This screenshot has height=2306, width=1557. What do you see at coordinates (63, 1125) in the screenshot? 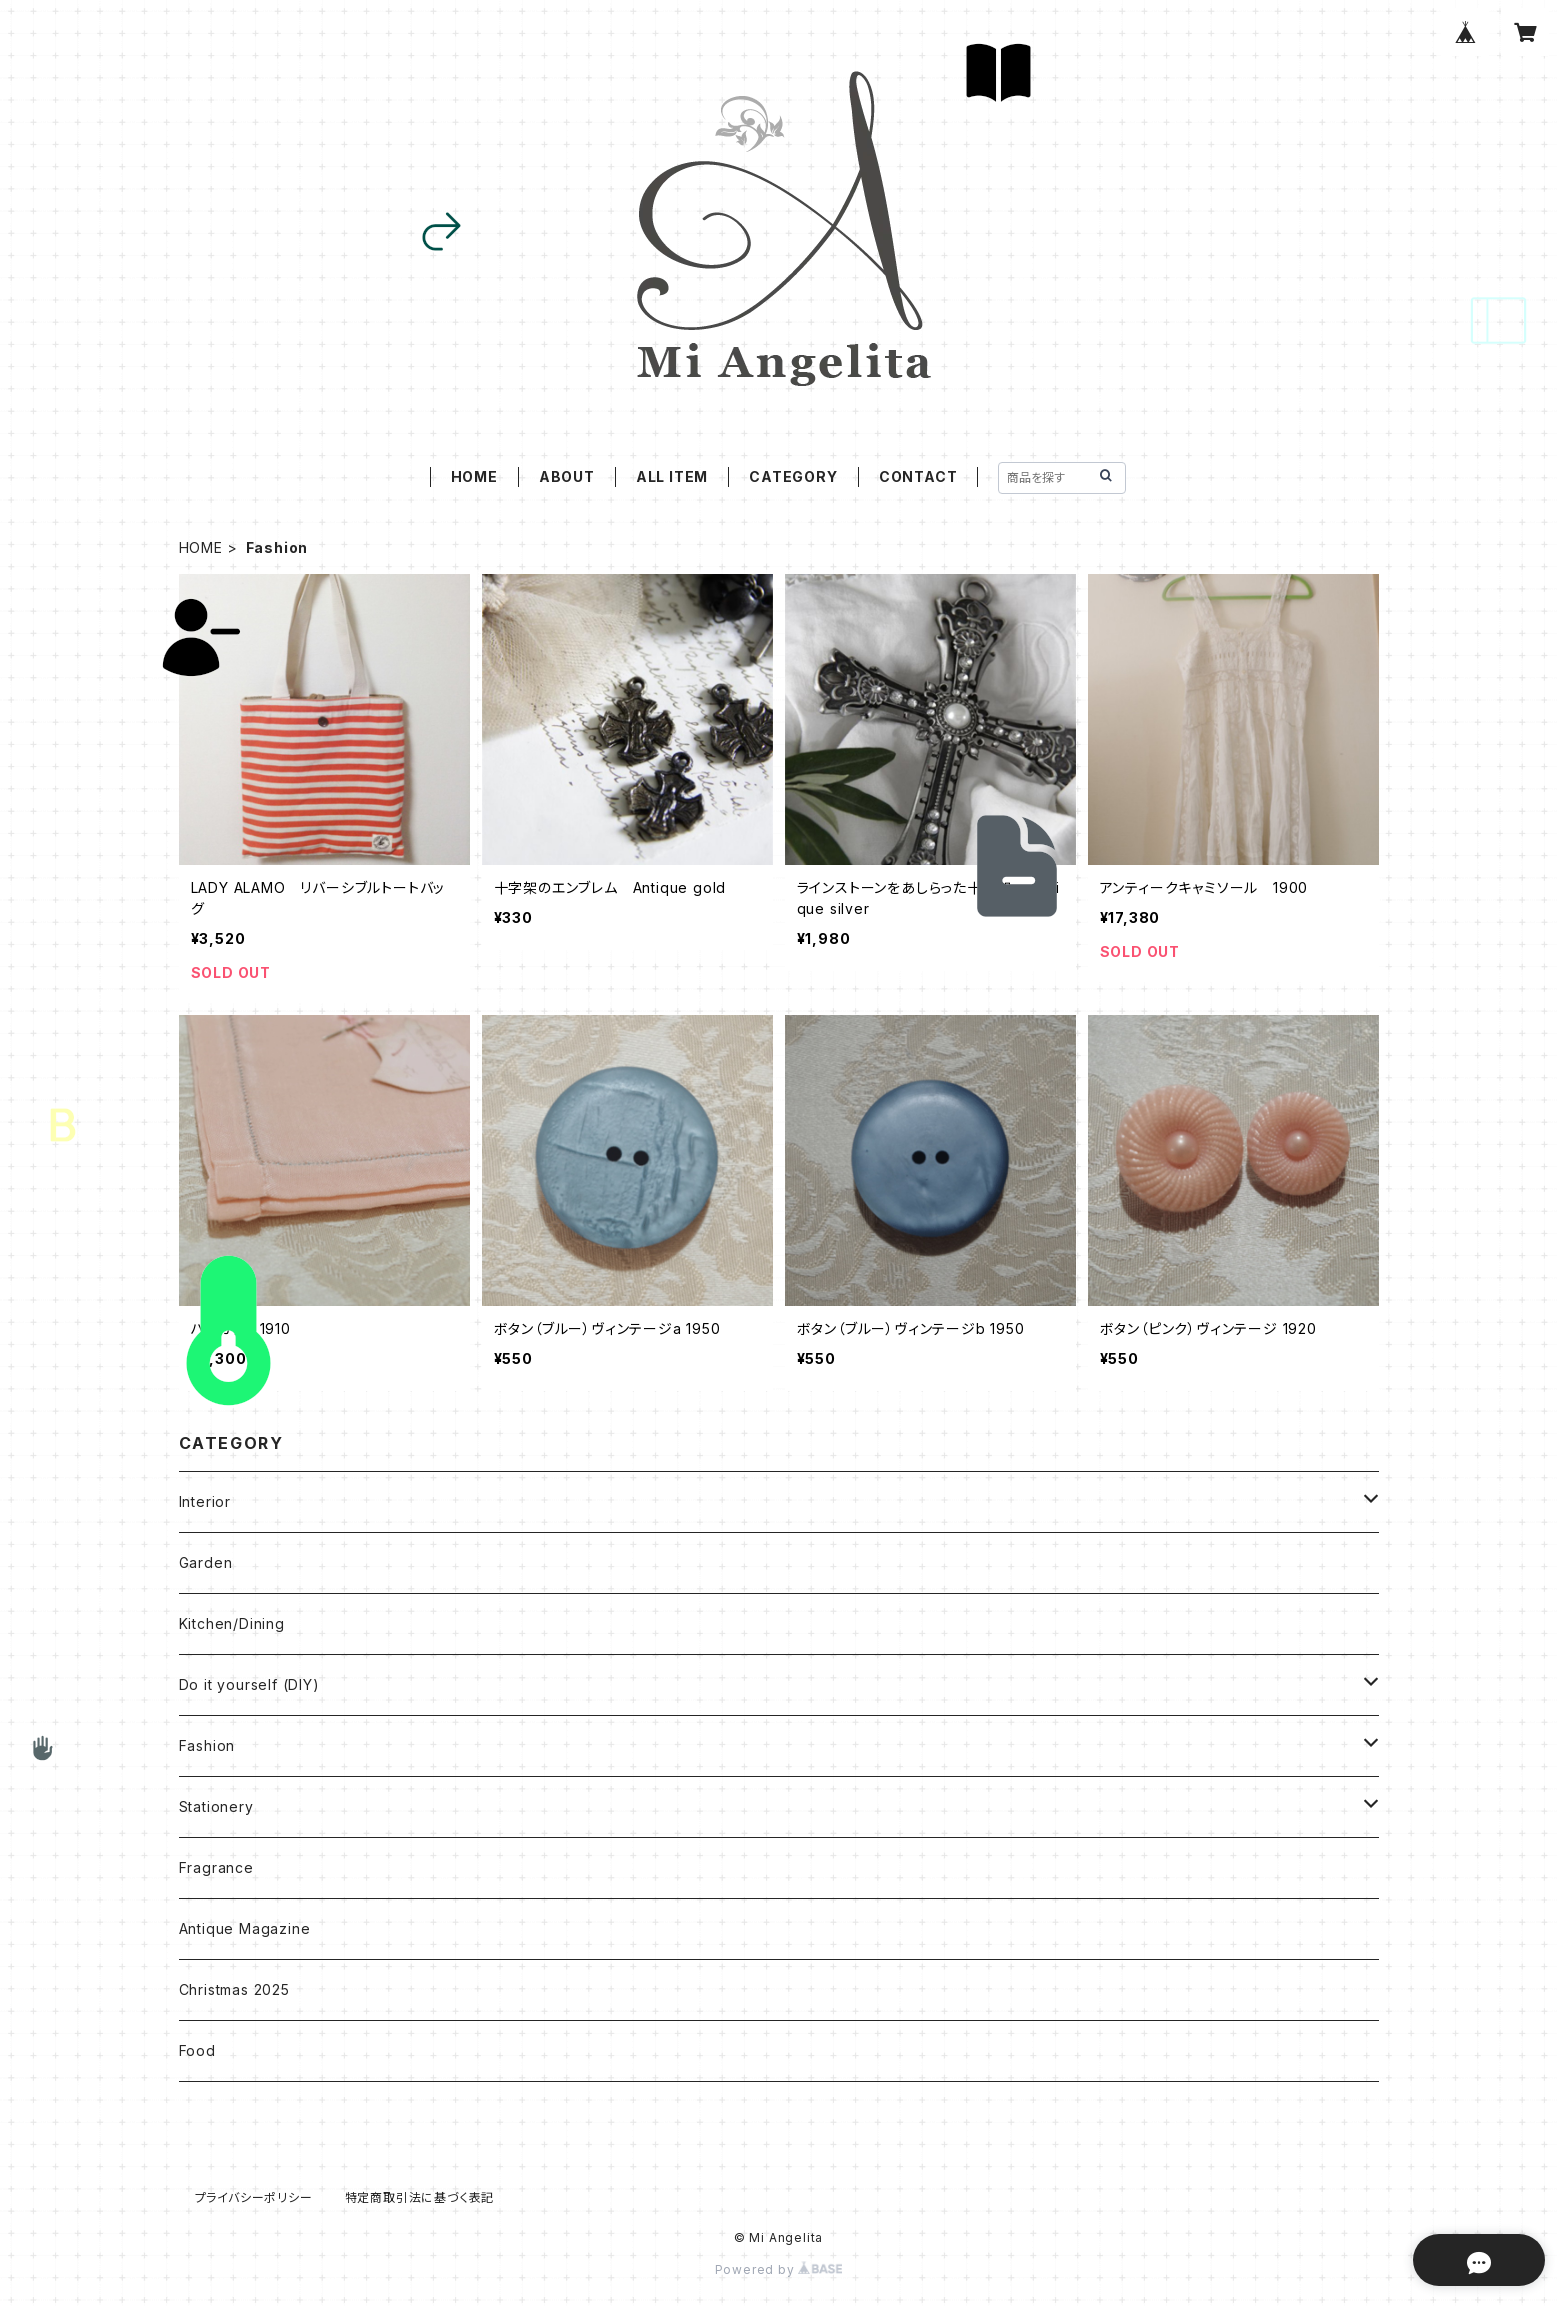
I see `apply bold formatting to selected text` at bounding box center [63, 1125].